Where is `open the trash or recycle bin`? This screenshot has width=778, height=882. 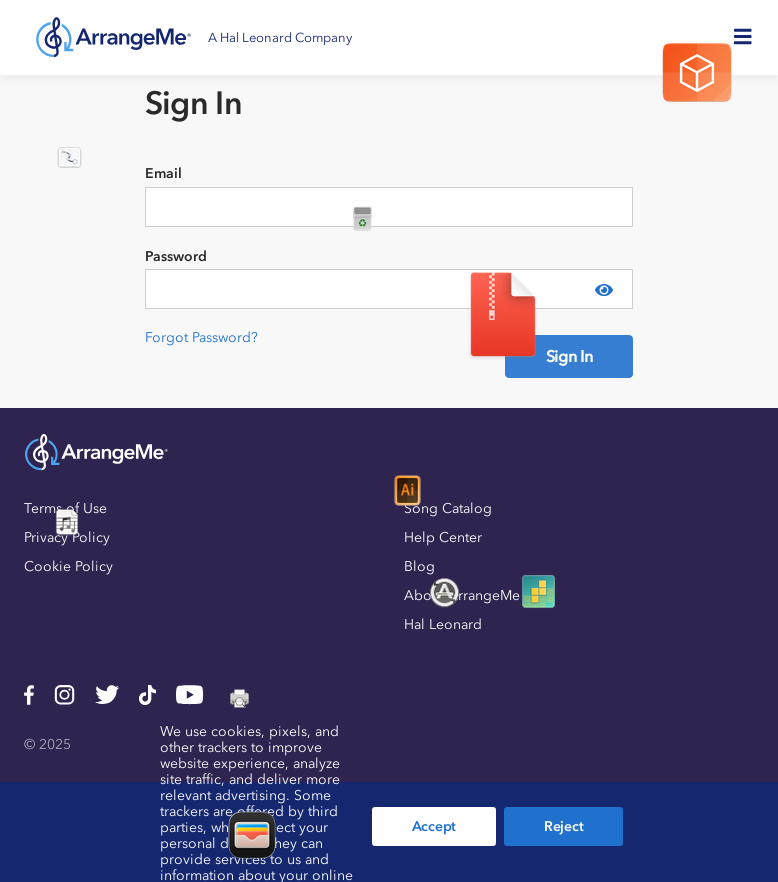
open the trash or recycle bin is located at coordinates (362, 218).